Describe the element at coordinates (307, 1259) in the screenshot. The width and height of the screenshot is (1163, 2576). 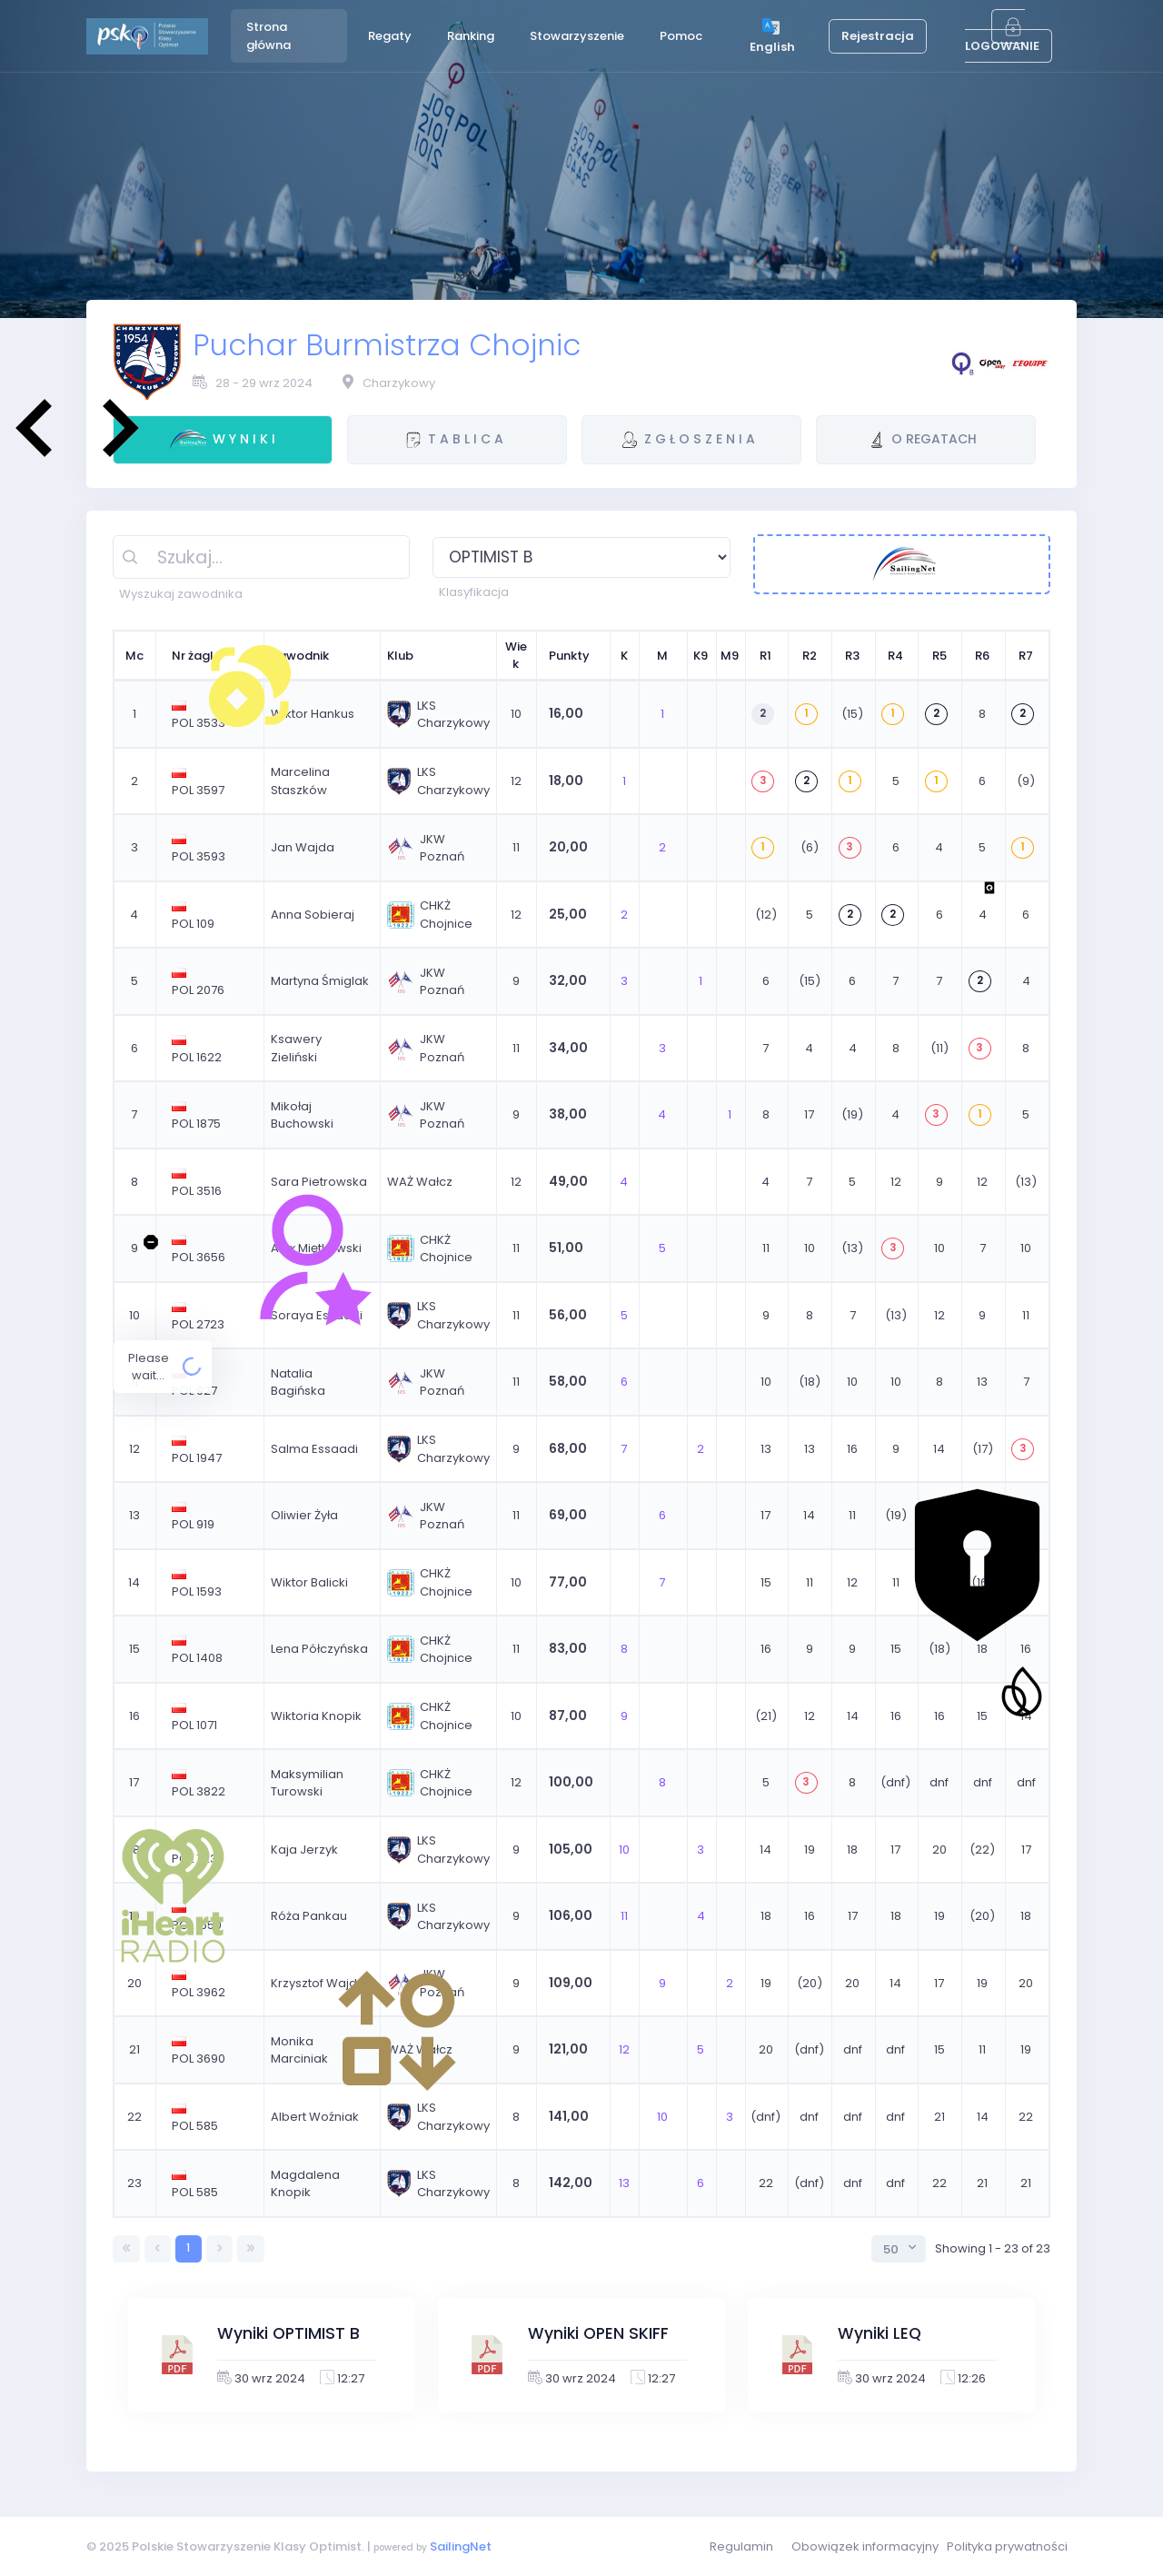
I see `view featured or starred user profile` at that location.